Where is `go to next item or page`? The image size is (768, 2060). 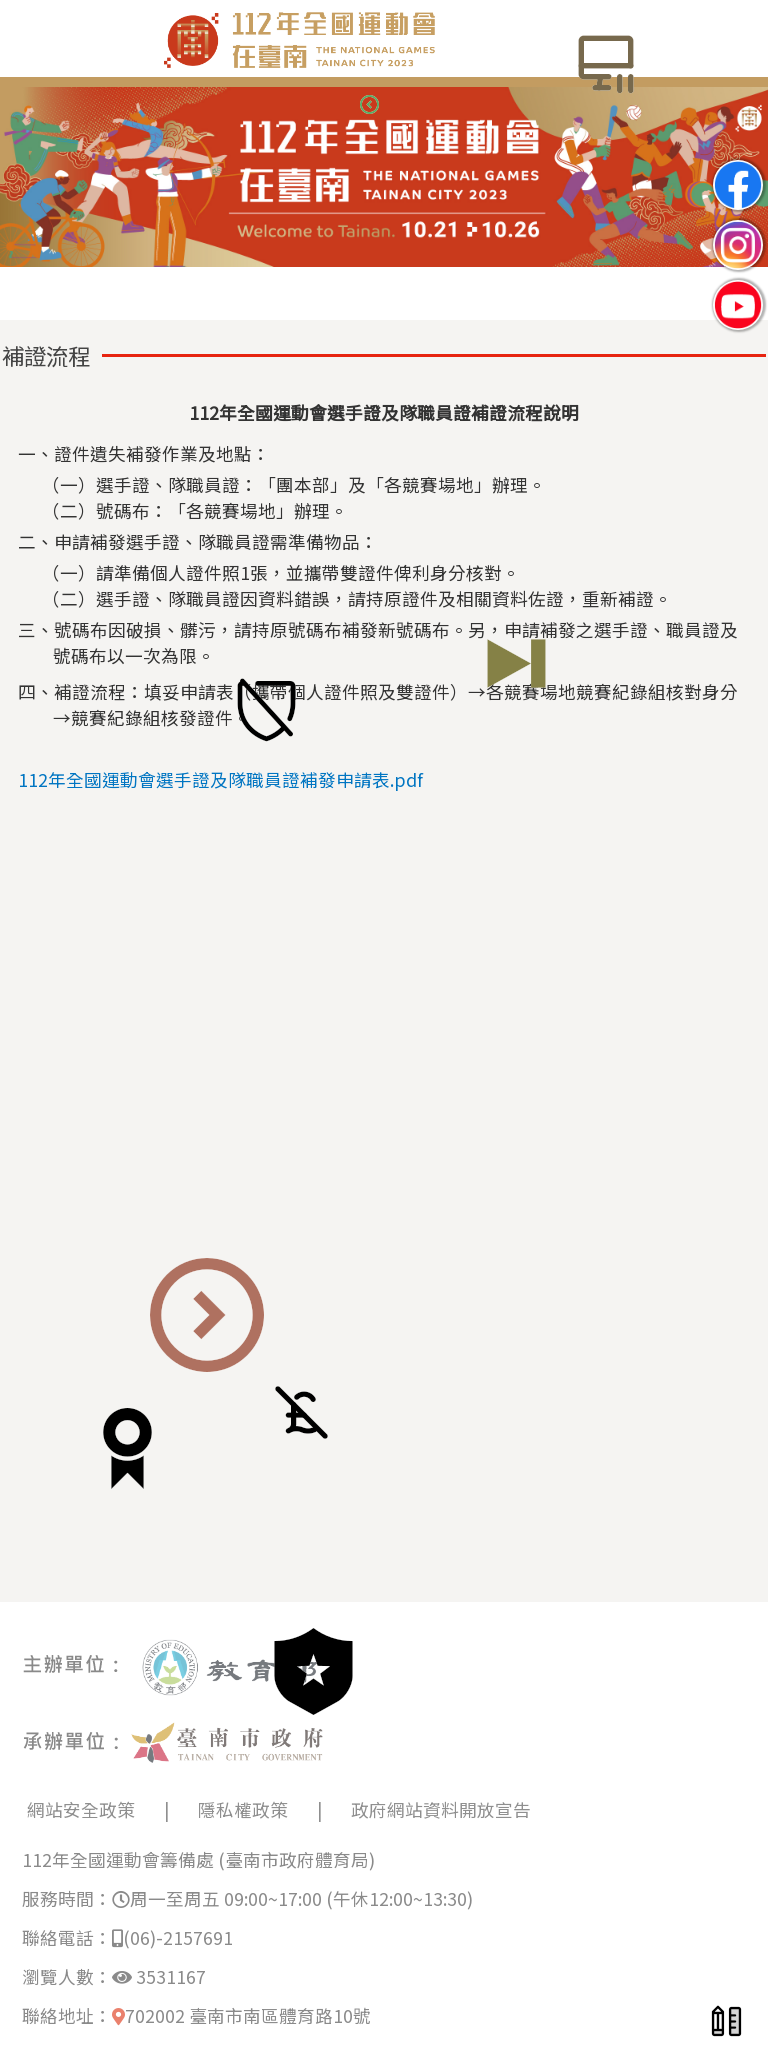
go to next item or page is located at coordinates (207, 1315).